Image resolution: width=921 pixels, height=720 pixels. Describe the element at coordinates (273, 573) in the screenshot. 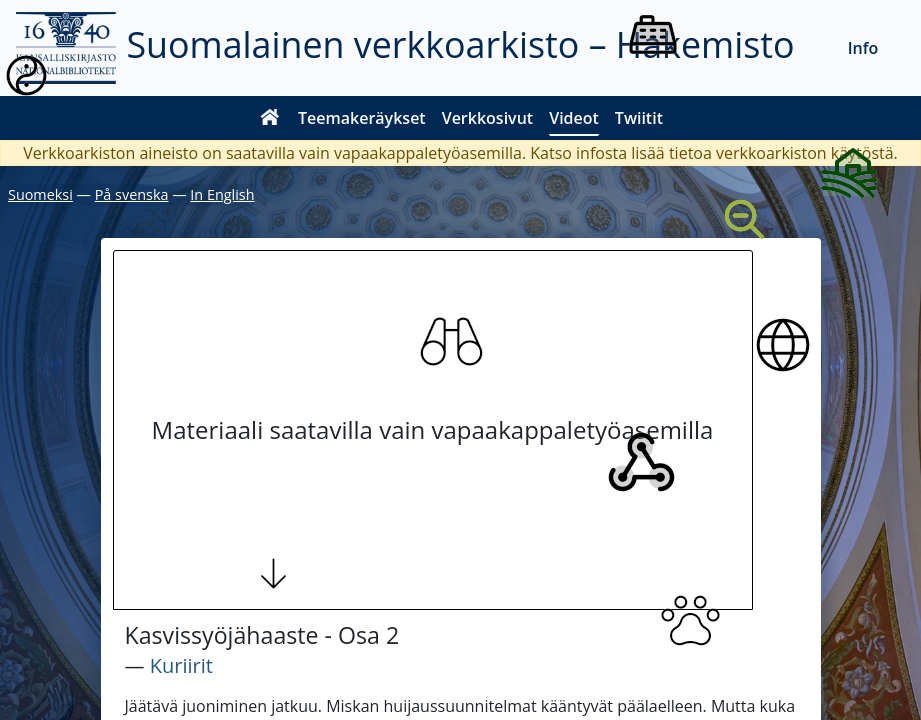

I see `scroll down or view more content` at that location.